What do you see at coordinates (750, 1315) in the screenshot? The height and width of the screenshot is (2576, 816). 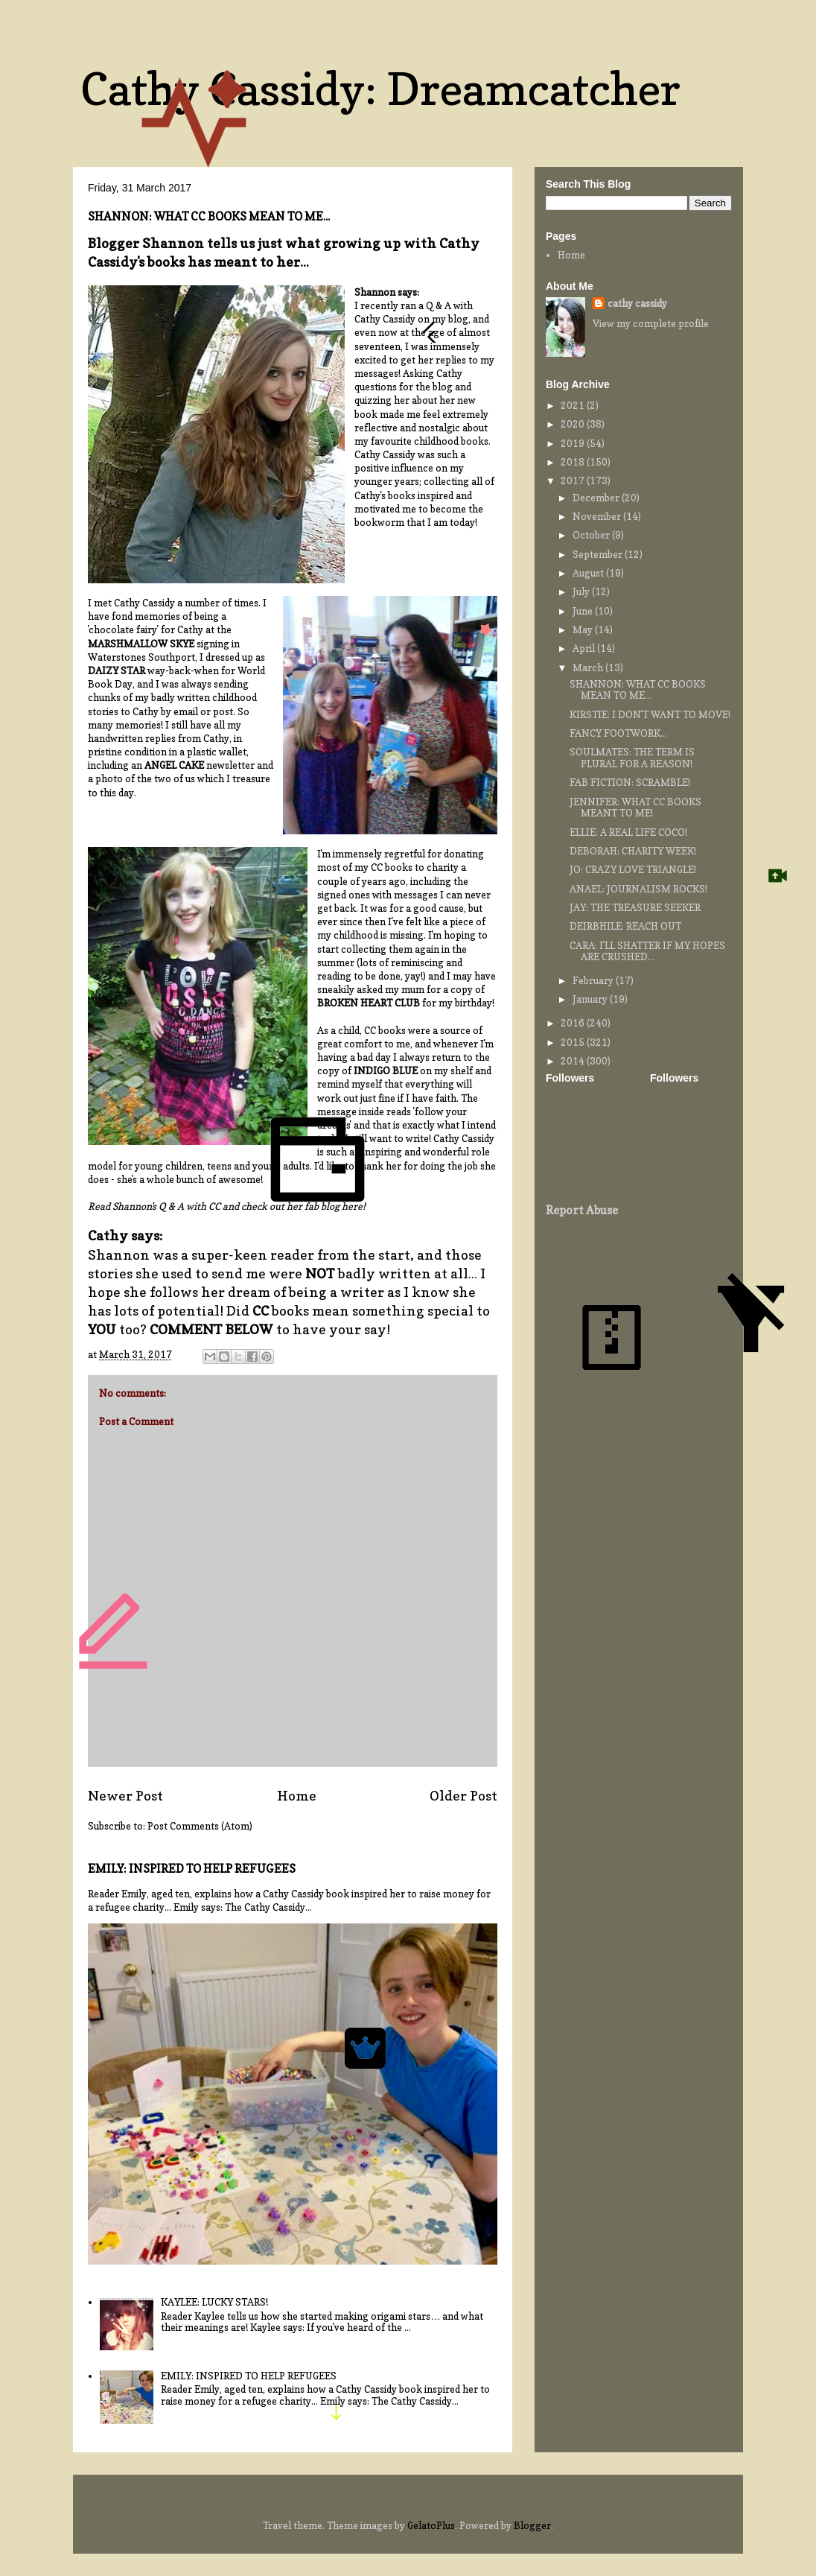 I see `clear all active filters` at bounding box center [750, 1315].